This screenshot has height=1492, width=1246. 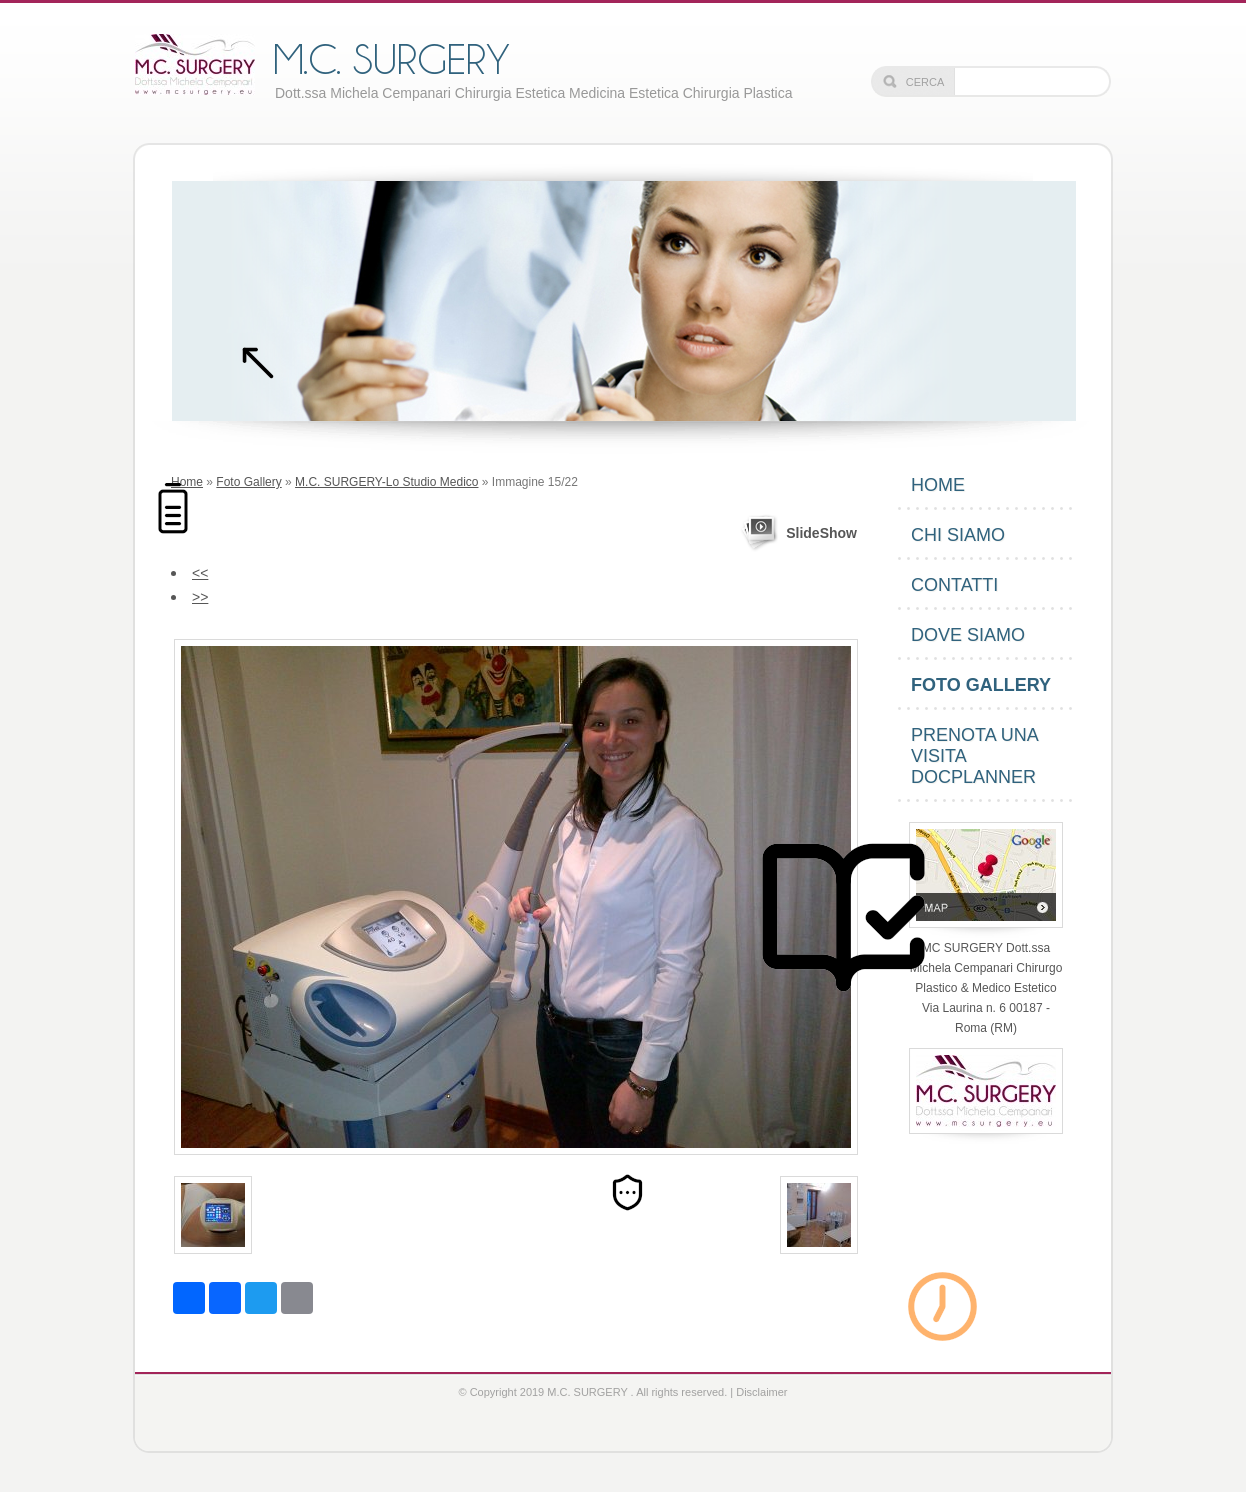 I want to click on view current time, so click(x=942, y=1306).